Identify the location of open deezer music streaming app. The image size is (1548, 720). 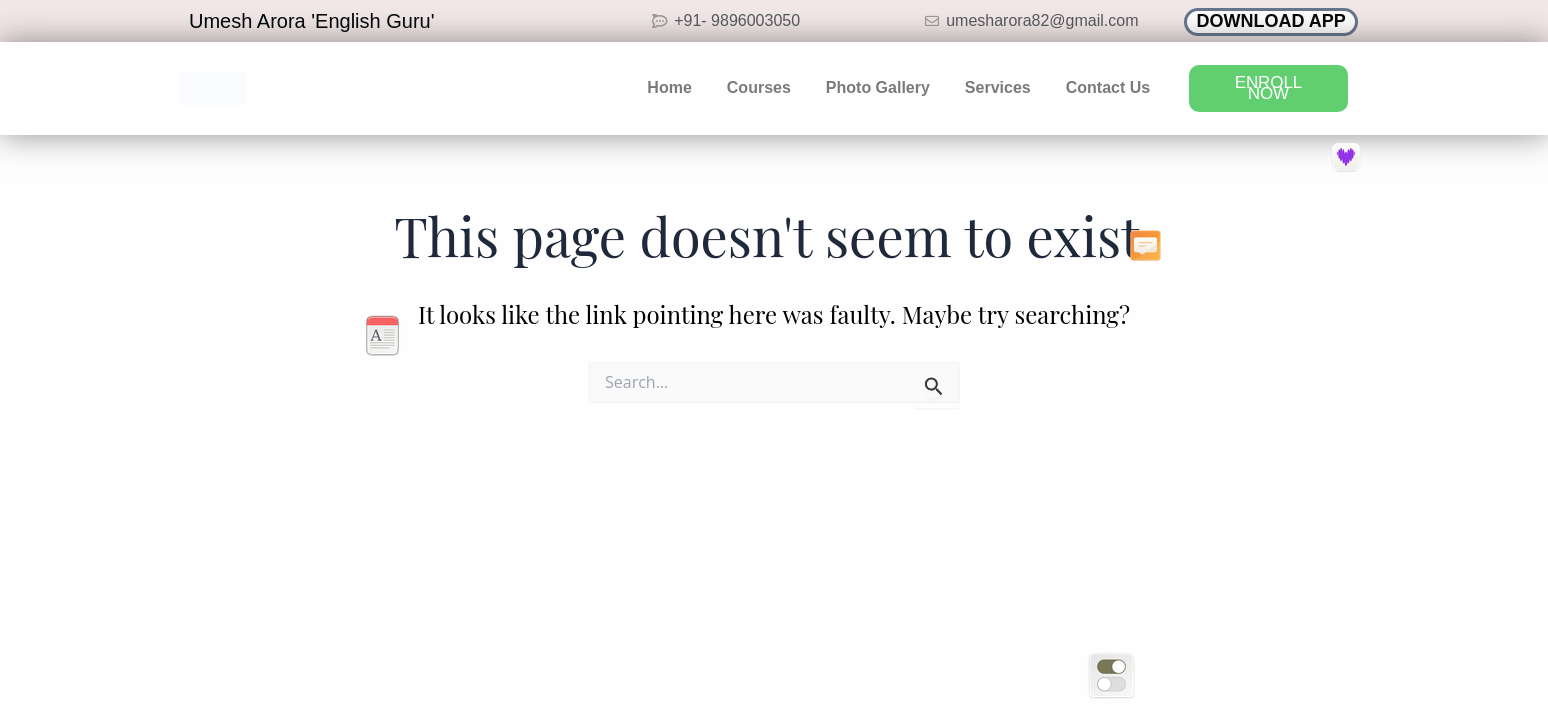
(1346, 157).